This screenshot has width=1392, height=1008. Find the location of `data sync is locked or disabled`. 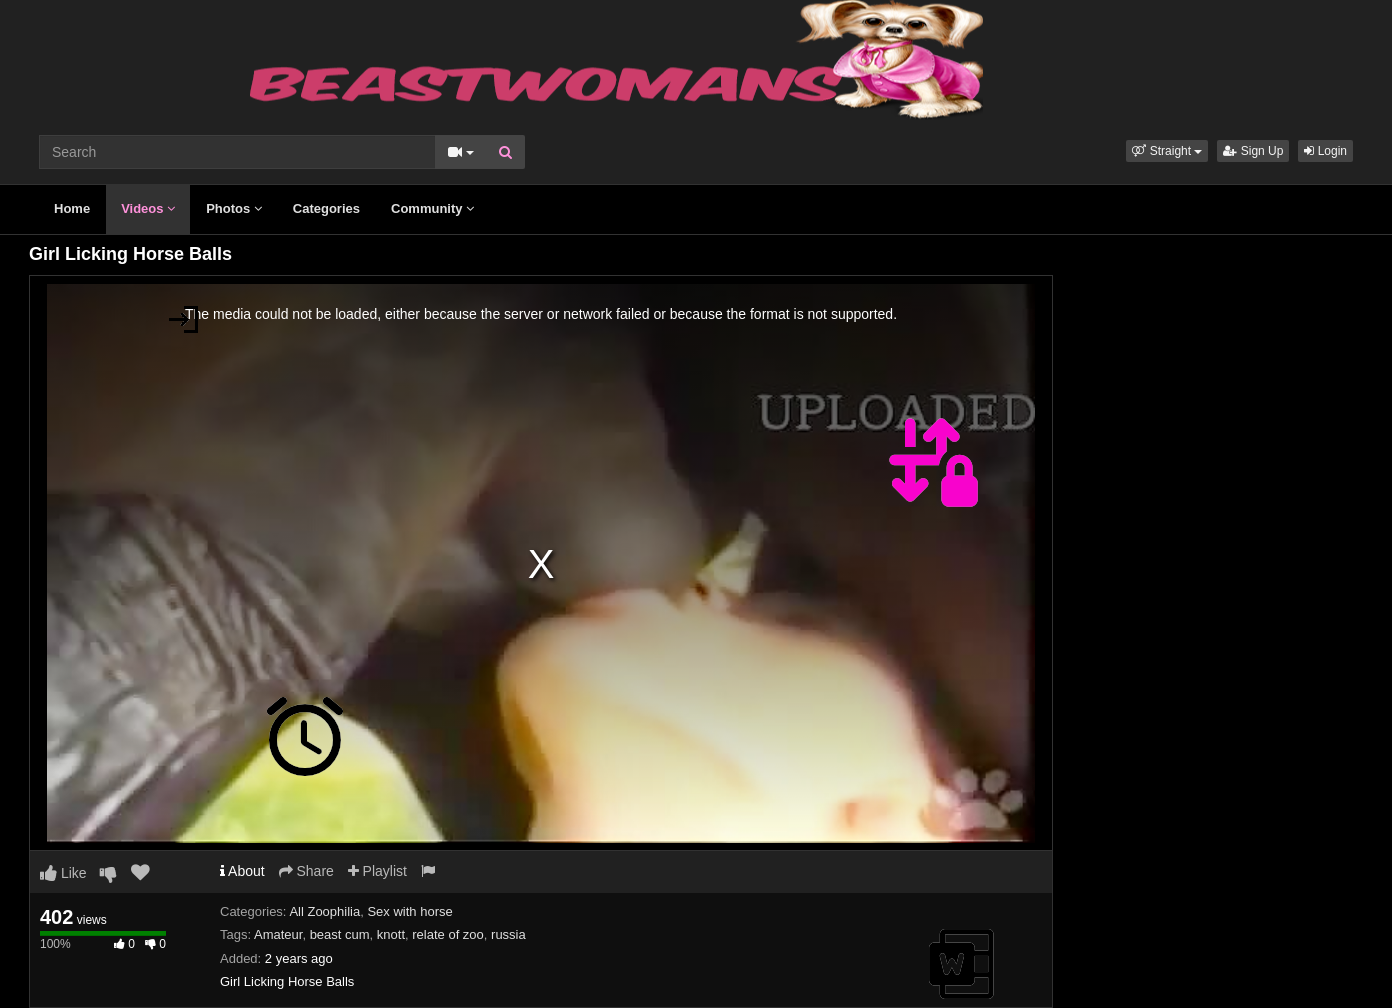

data sync is locked or disabled is located at coordinates (931, 460).